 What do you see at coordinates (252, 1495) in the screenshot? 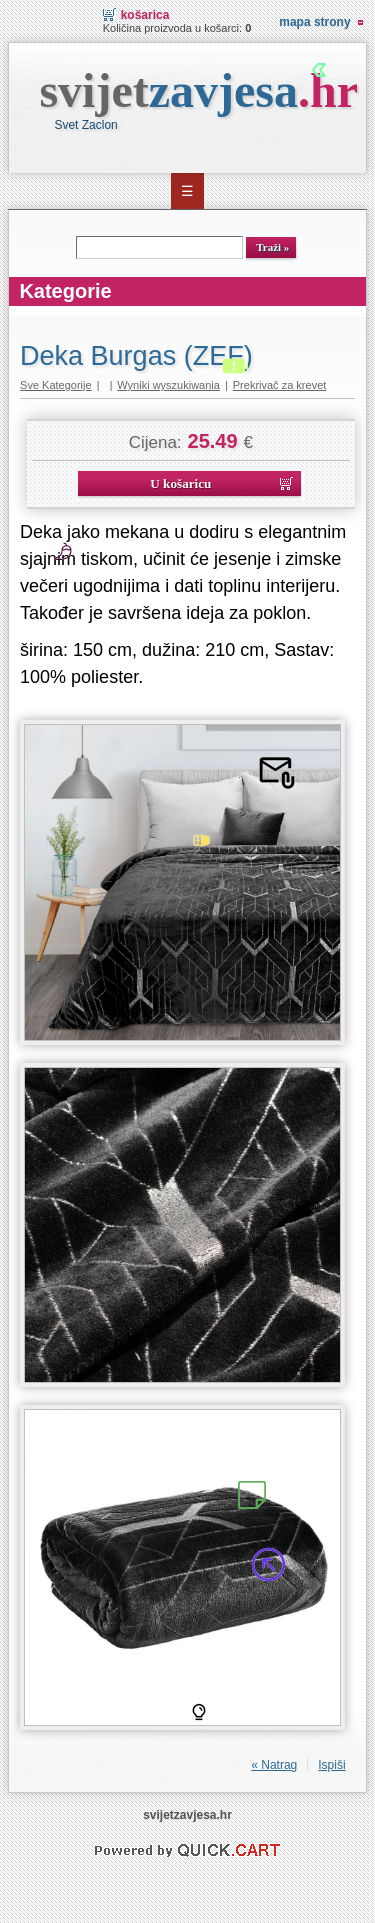
I see `create a new note` at bounding box center [252, 1495].